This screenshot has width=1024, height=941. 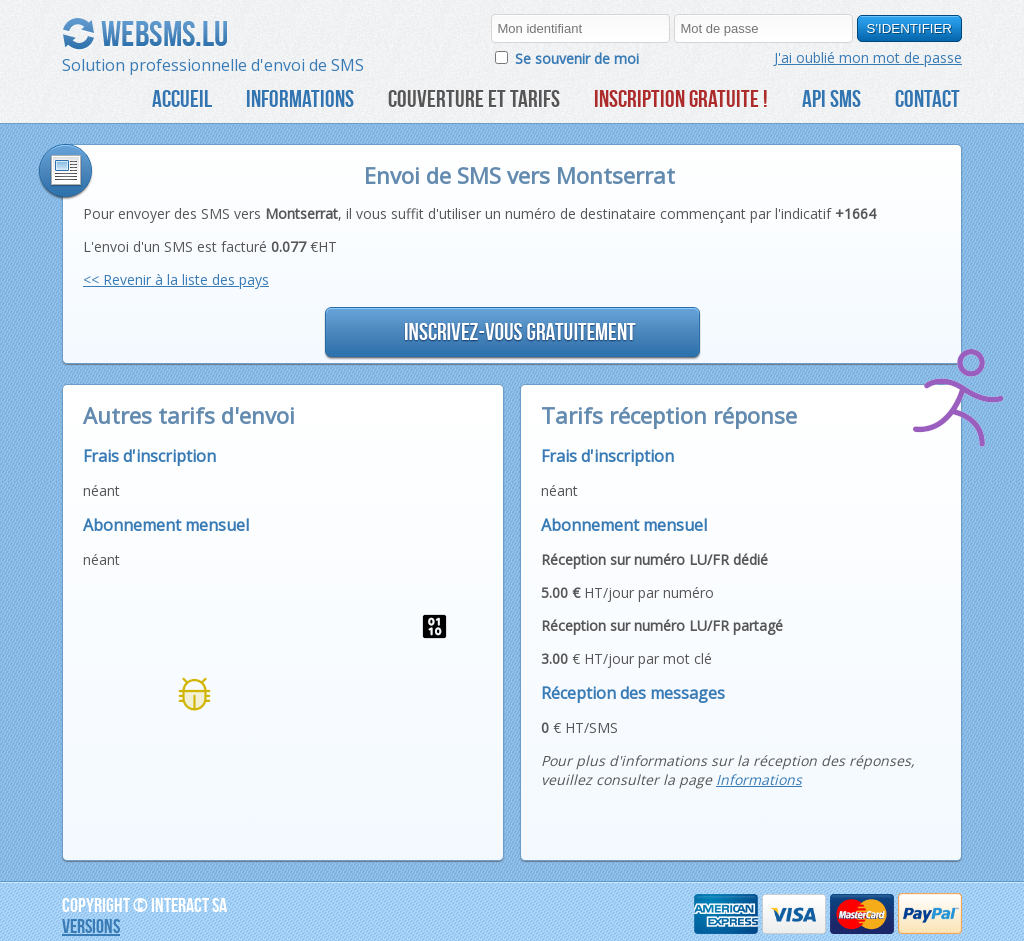 I want to click on start a running or fitness activity, so click(x=960, y=396).